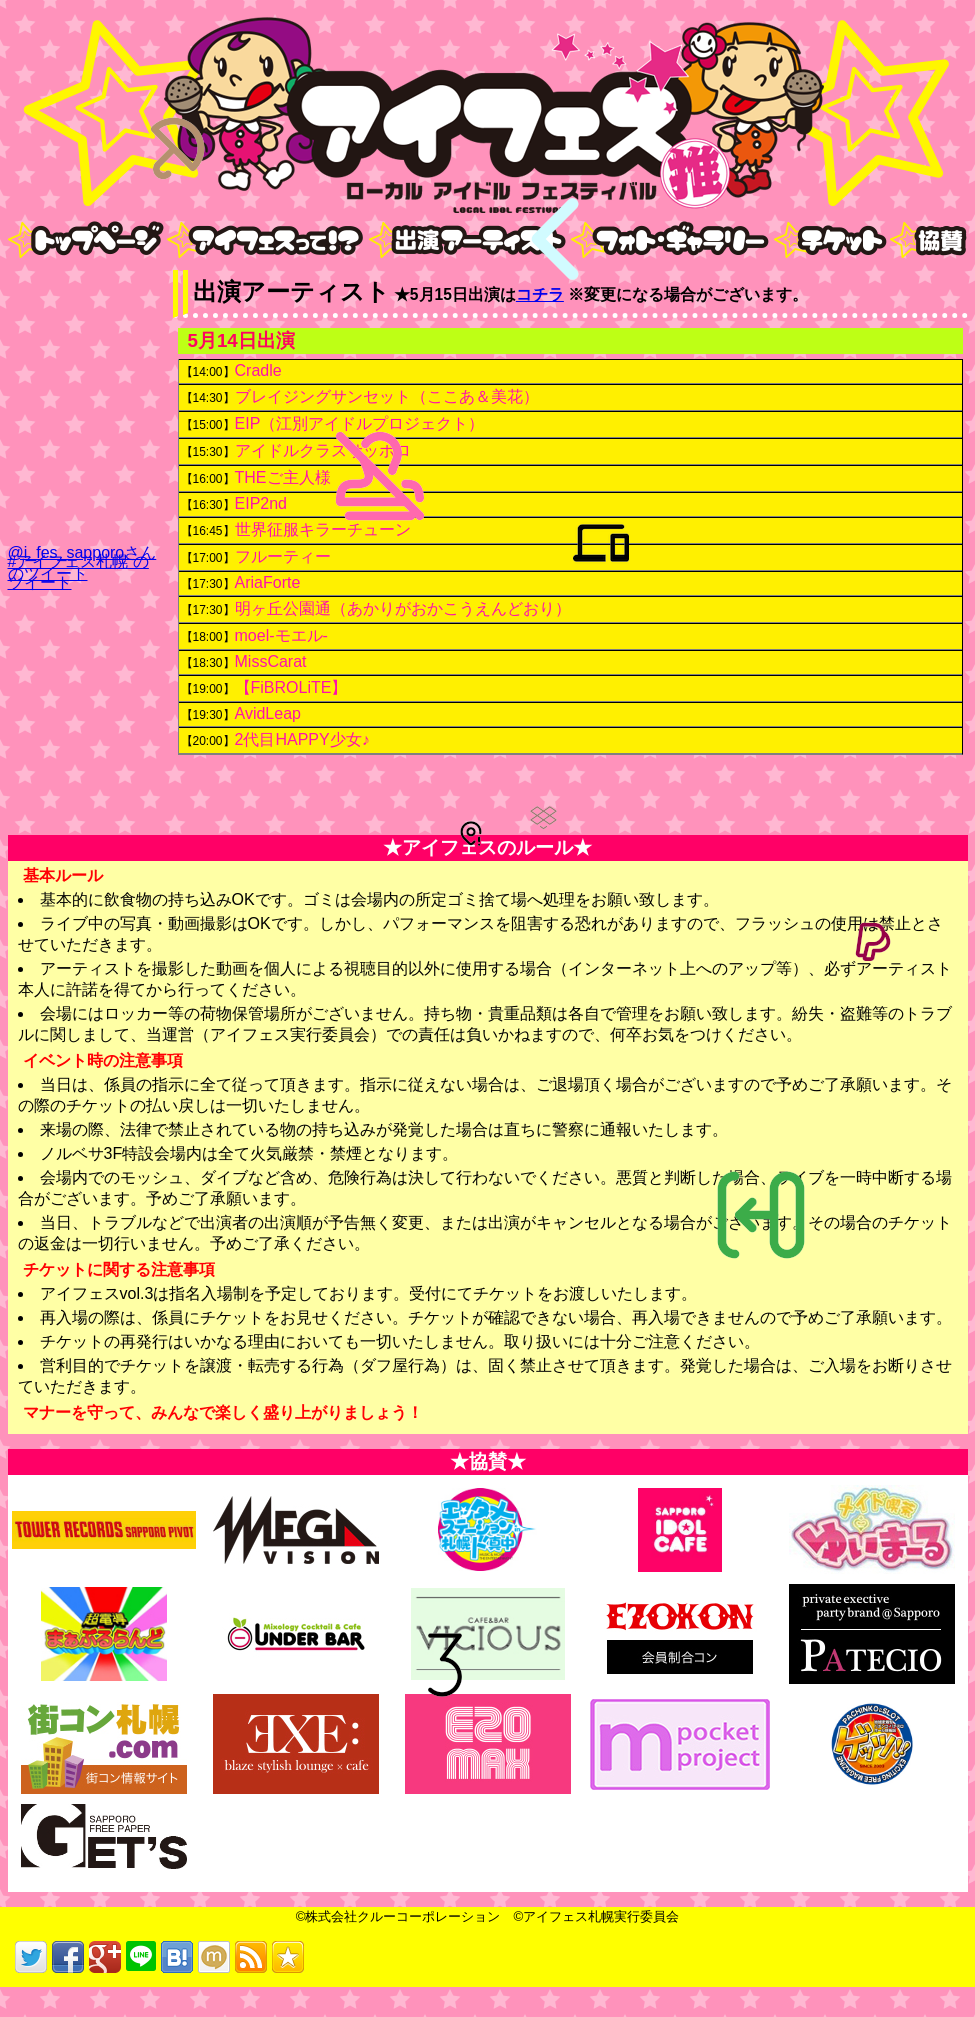 The height and width of the screenshot is (2017, 975). I want to click on pay with paypal, so click(873, 942).